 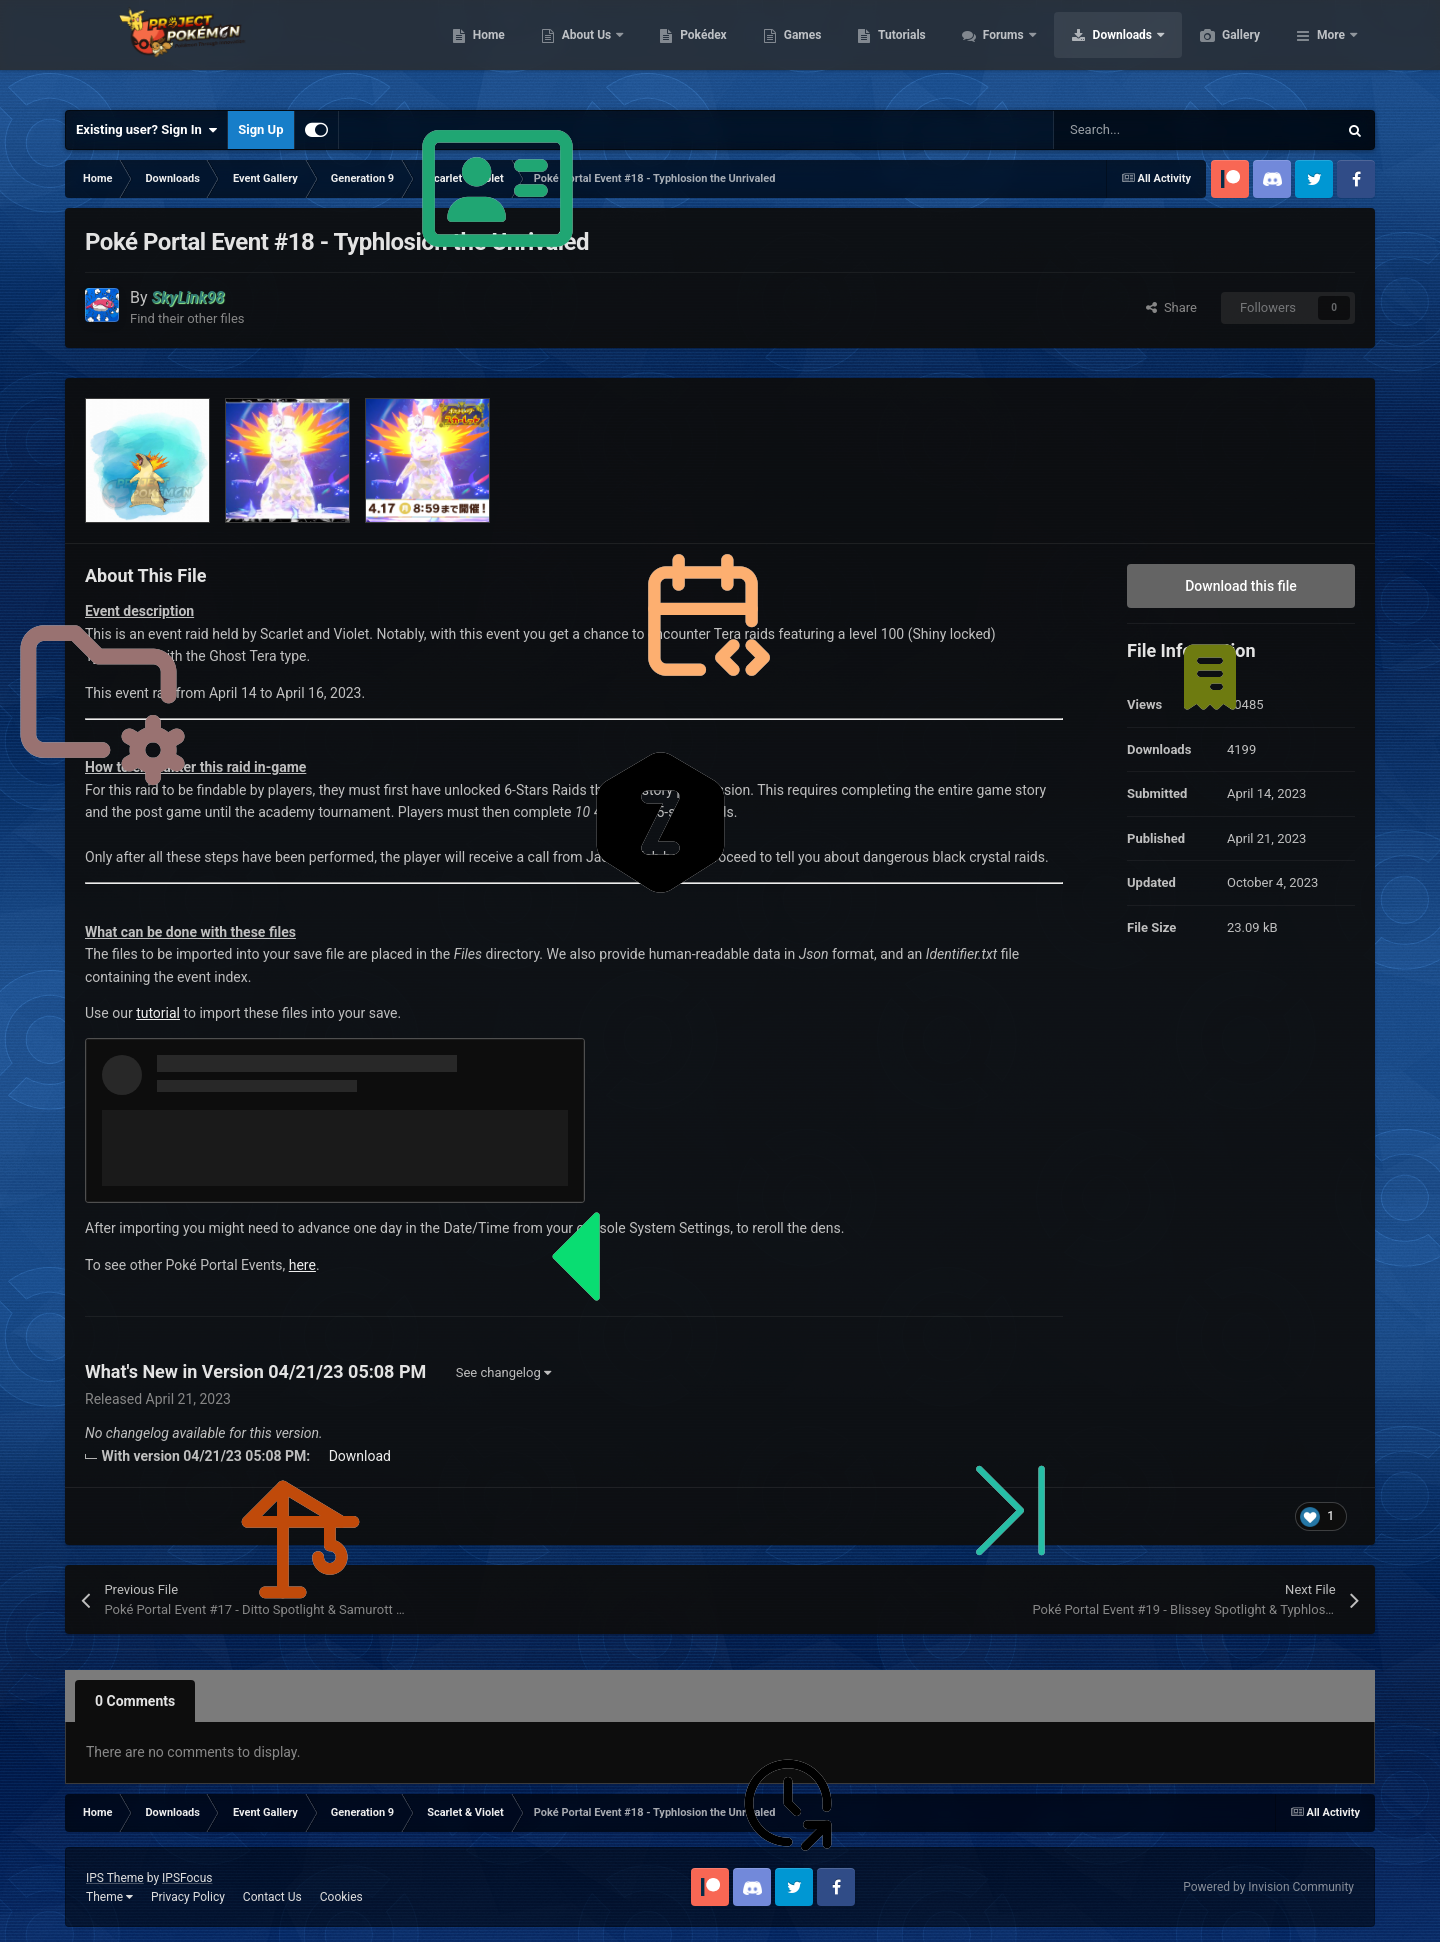 What do you see at coordinates (703, 615) in the screenshot?
I see `view or manage scheduled code deployments` at bounding box center [703, 615].